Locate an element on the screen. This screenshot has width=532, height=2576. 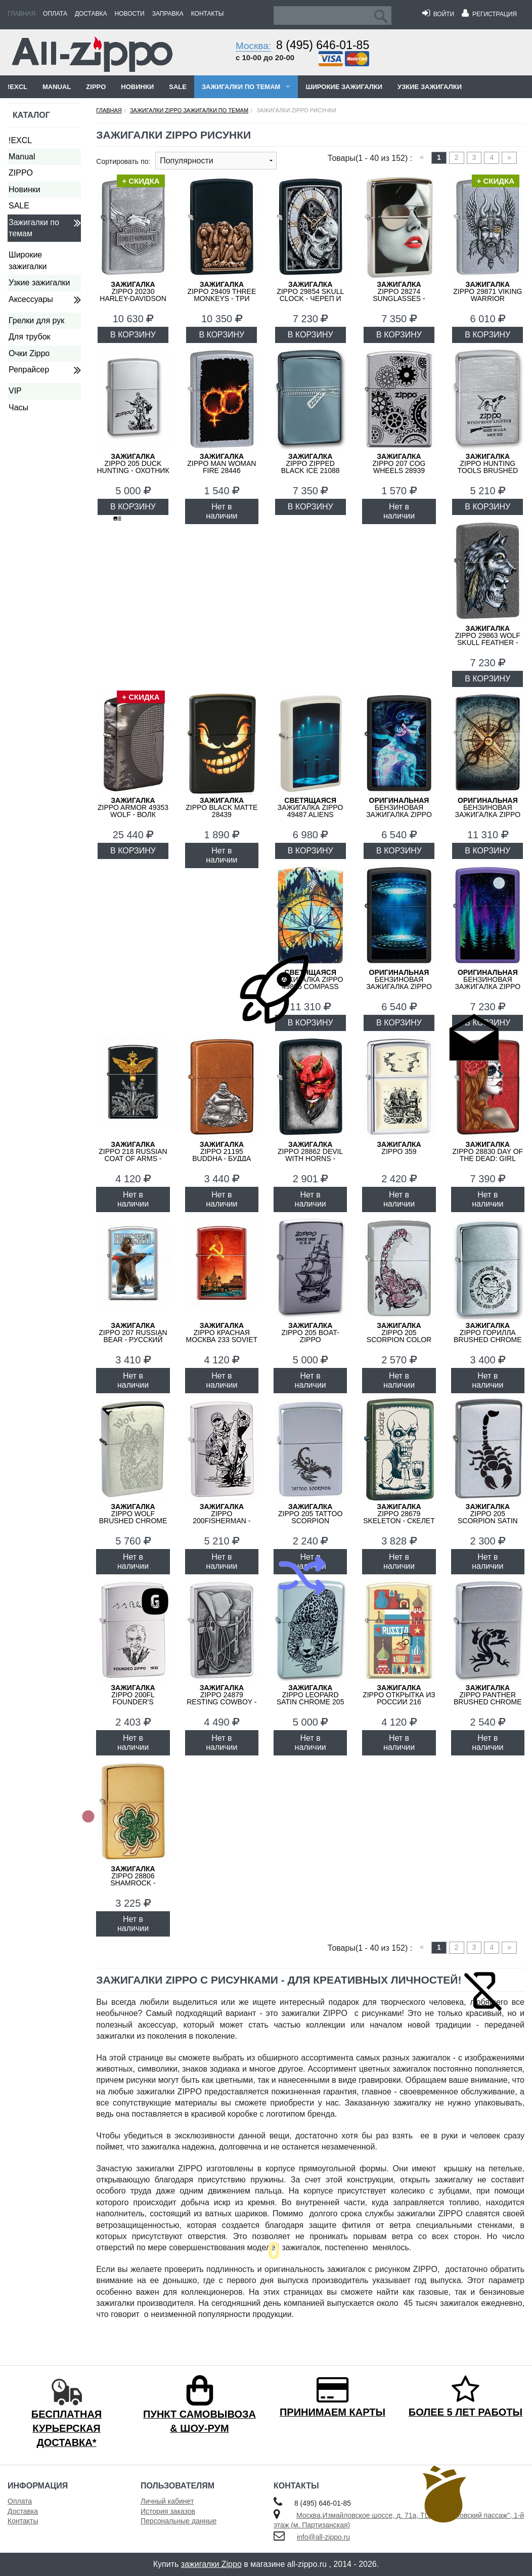
google or gmail app shortcut is located at coordinates (155, 1601).